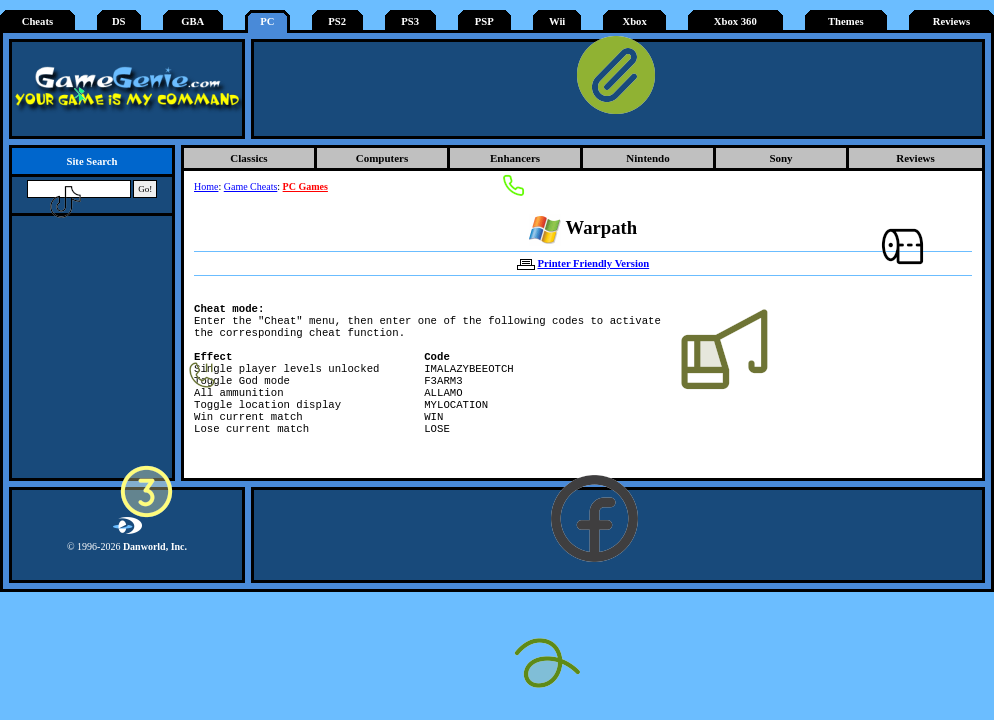 The image size is (994, 720). I want to click on open the TikTok app, so click(65, 202).